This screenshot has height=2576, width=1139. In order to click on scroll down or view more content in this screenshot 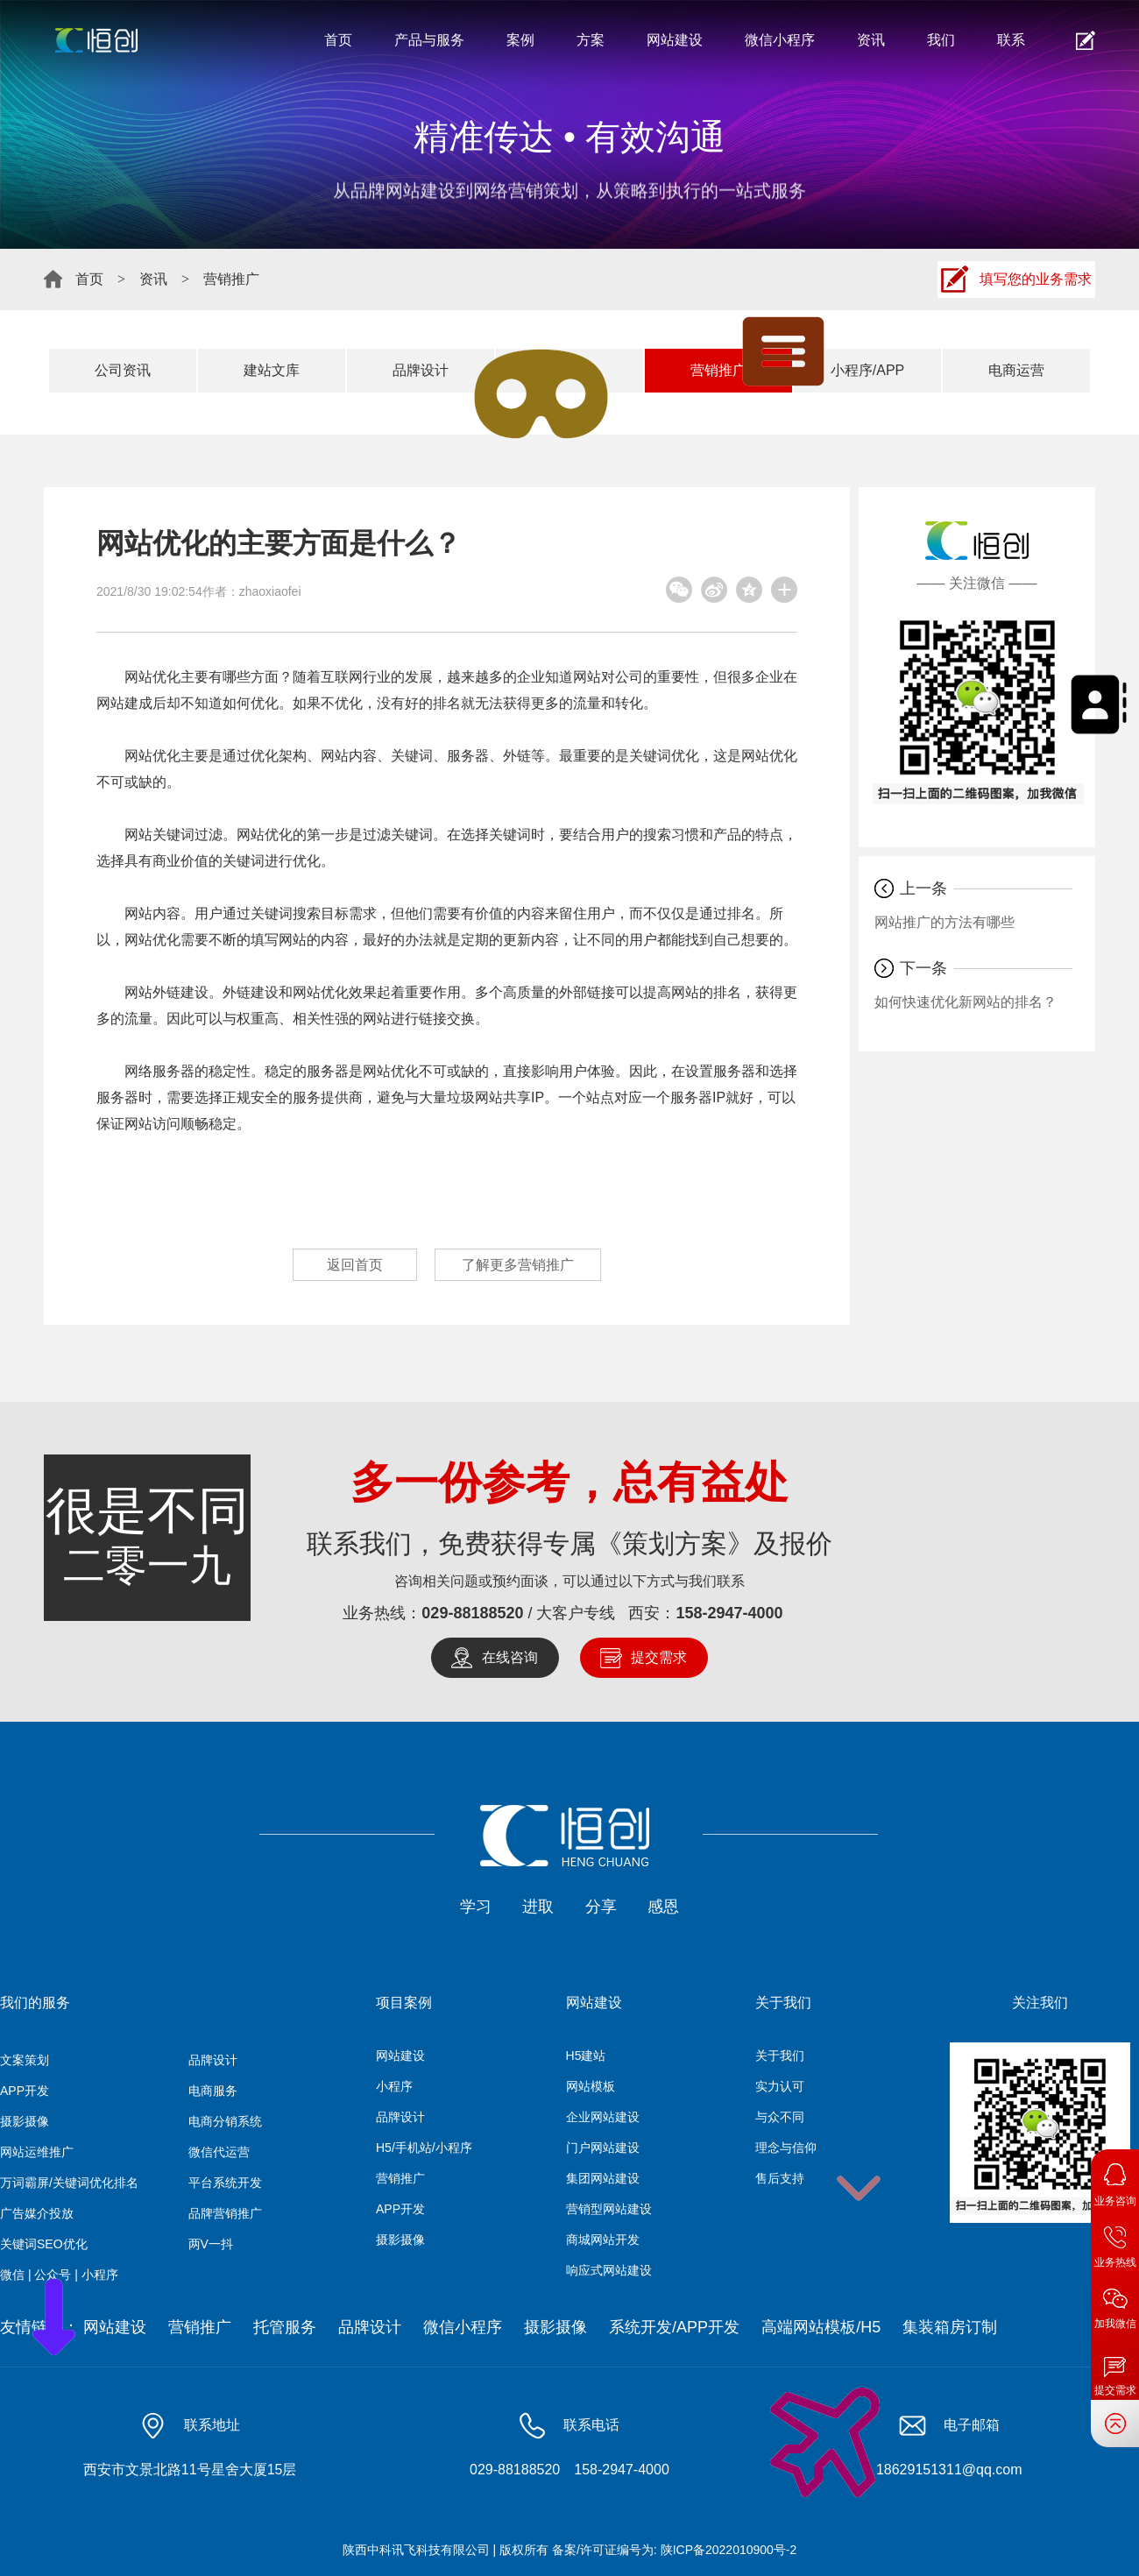, I will do `click(53, 2317)`.